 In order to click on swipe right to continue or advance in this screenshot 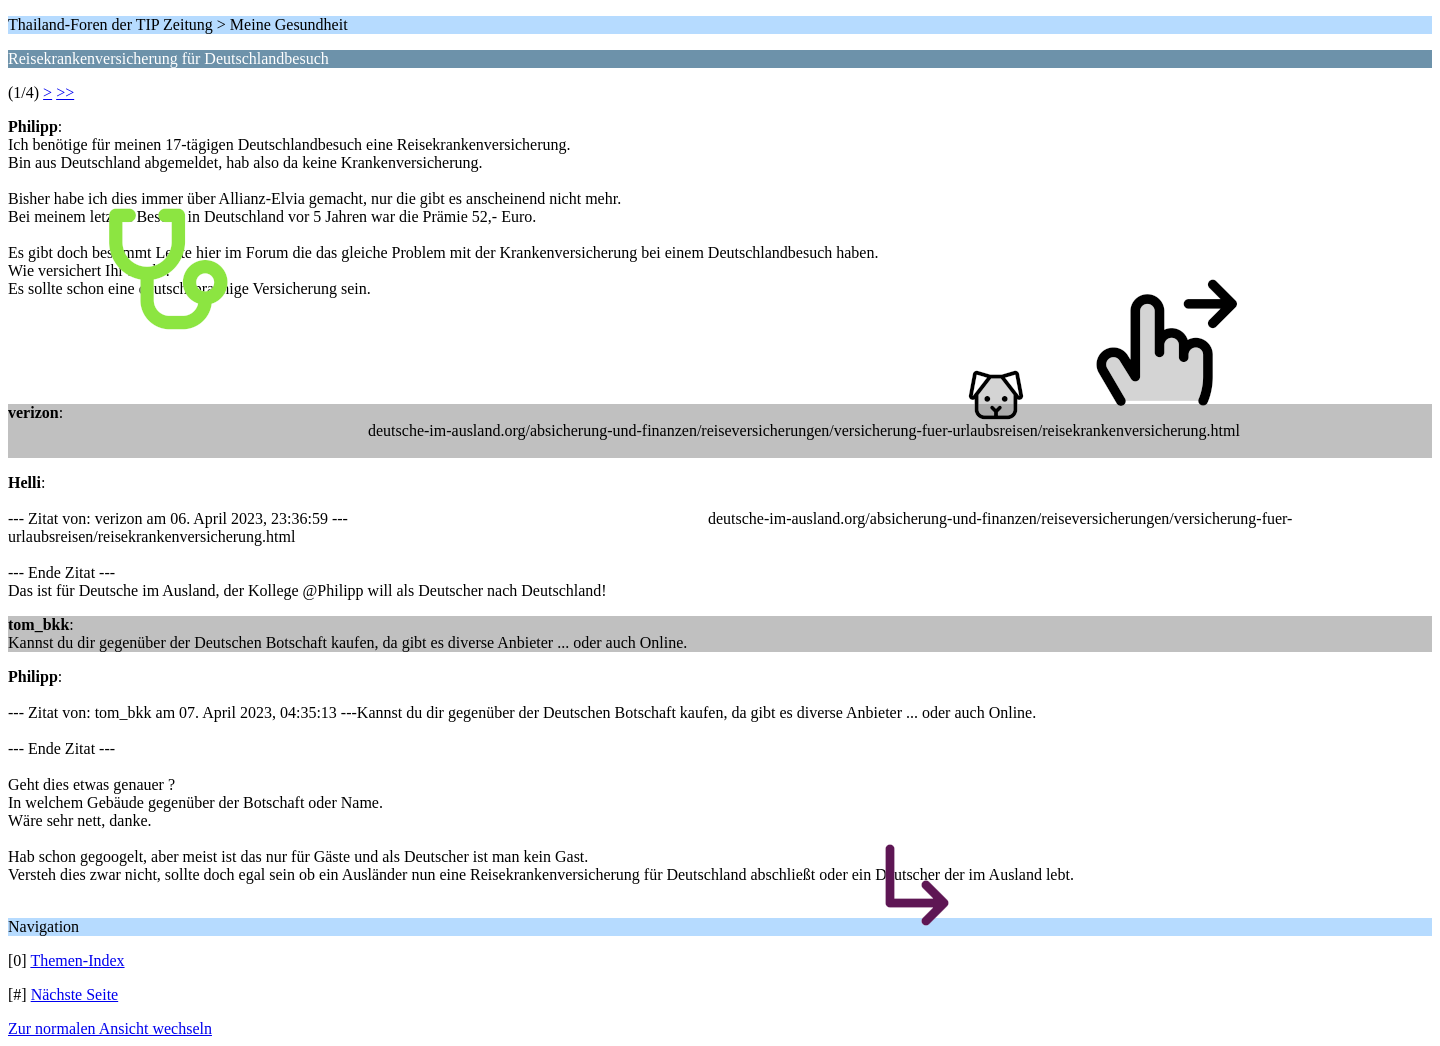, I will do `click(1159, 347)`.